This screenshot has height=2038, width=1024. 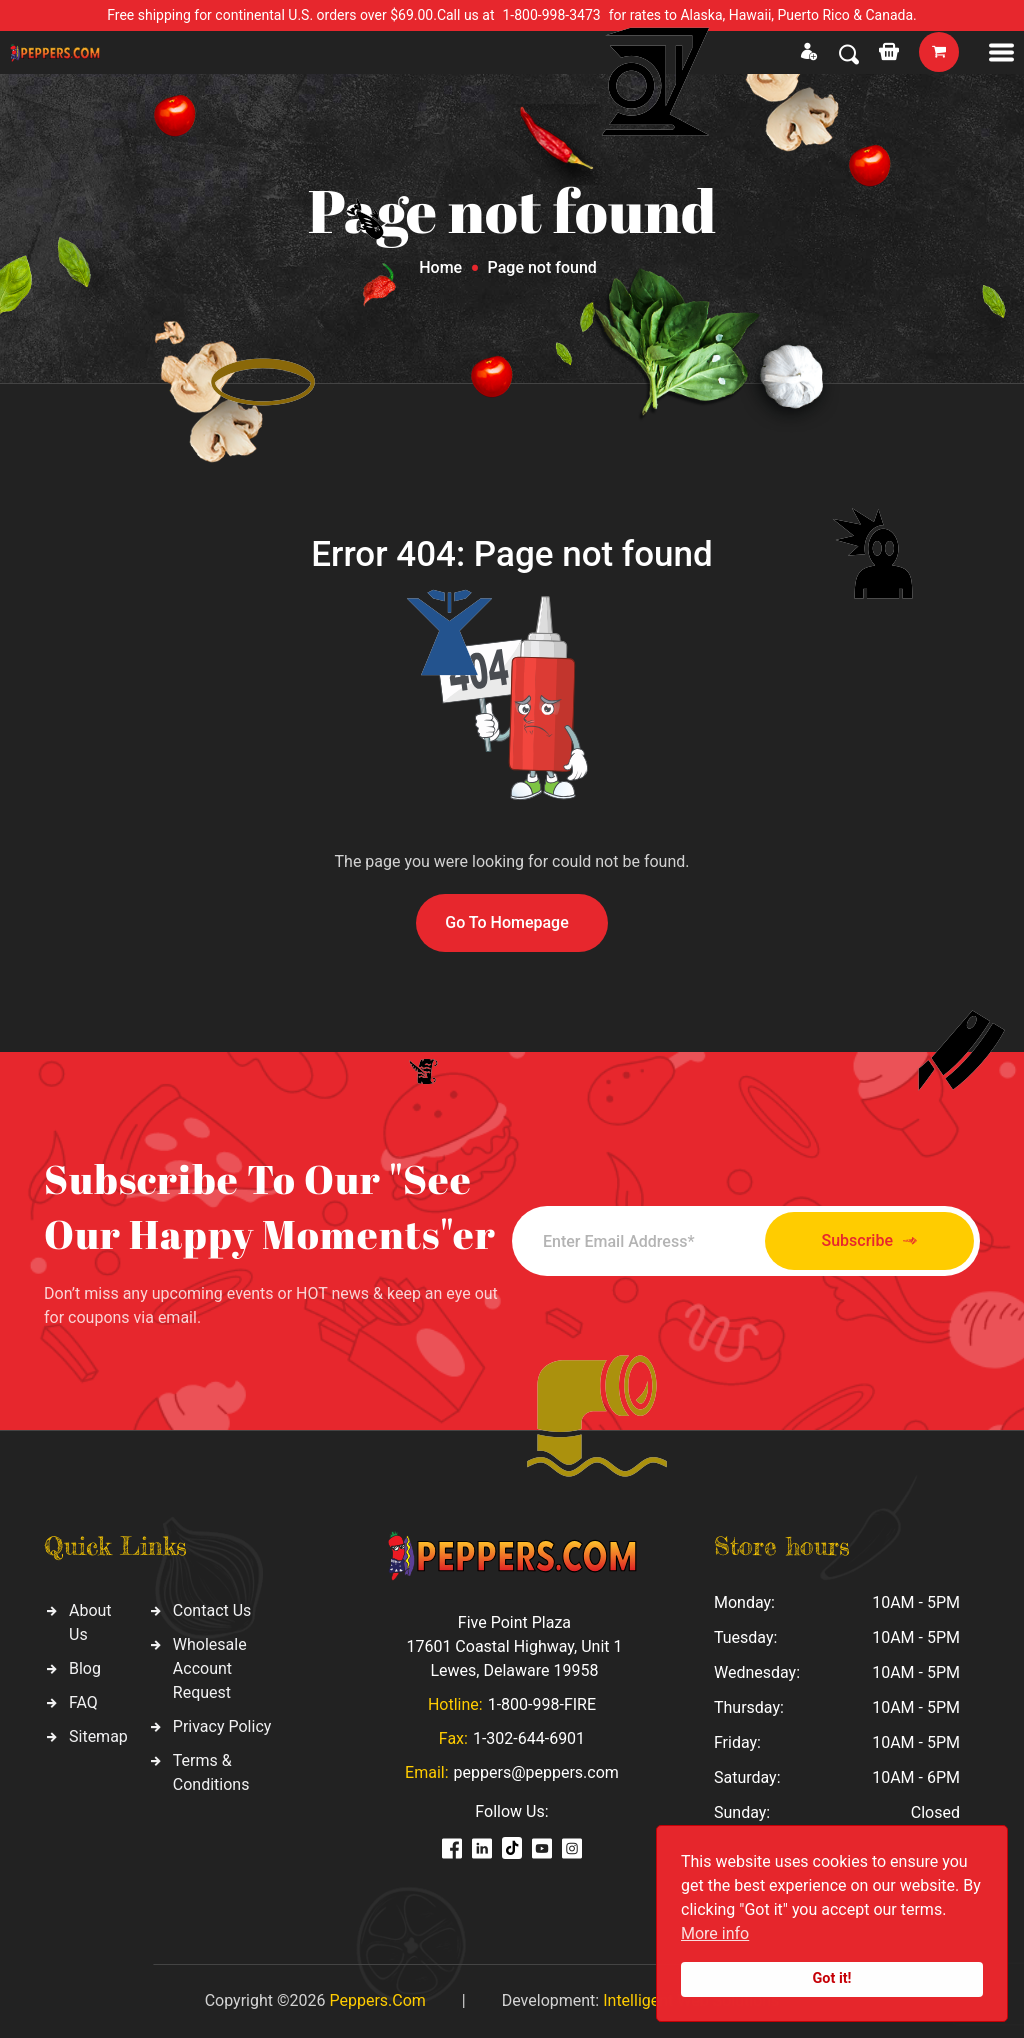 What do you see at coordinates (423, 1071) in the screenshot?
I see `access quest log or story journal` at bounding box center [423, 1071].